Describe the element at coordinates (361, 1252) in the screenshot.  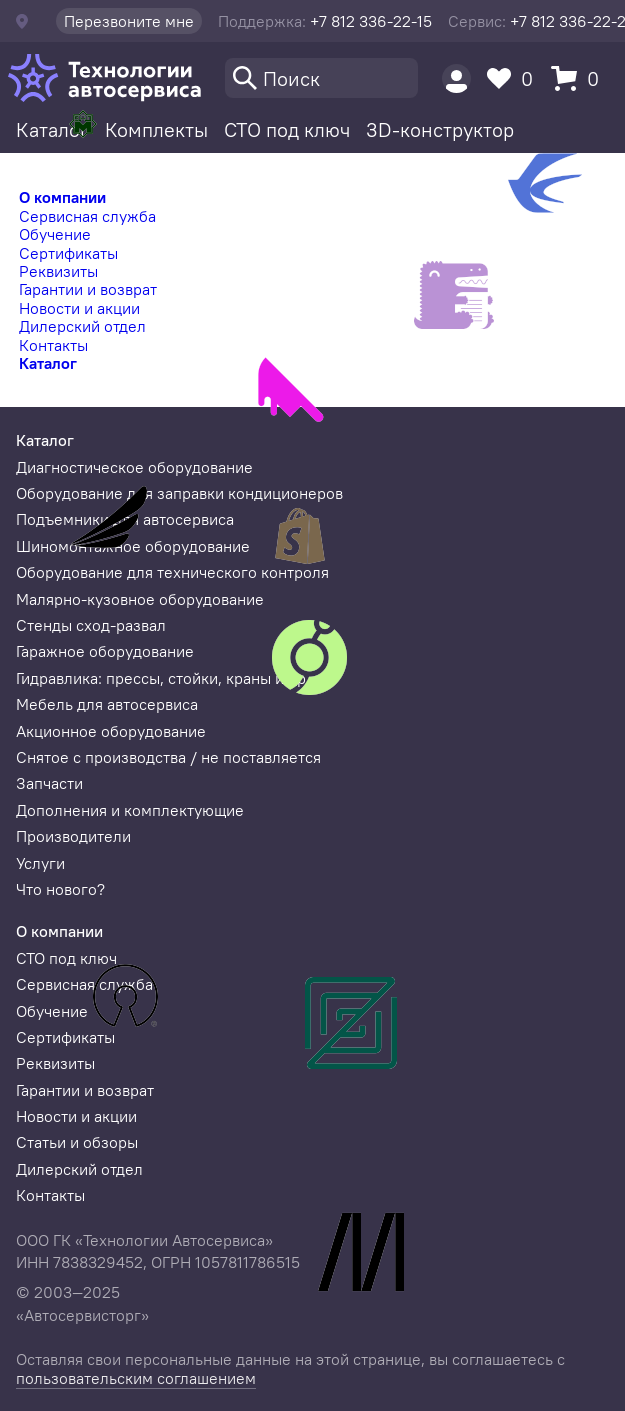
I see `visit MDN Web Docs for developer documentation` at that location.